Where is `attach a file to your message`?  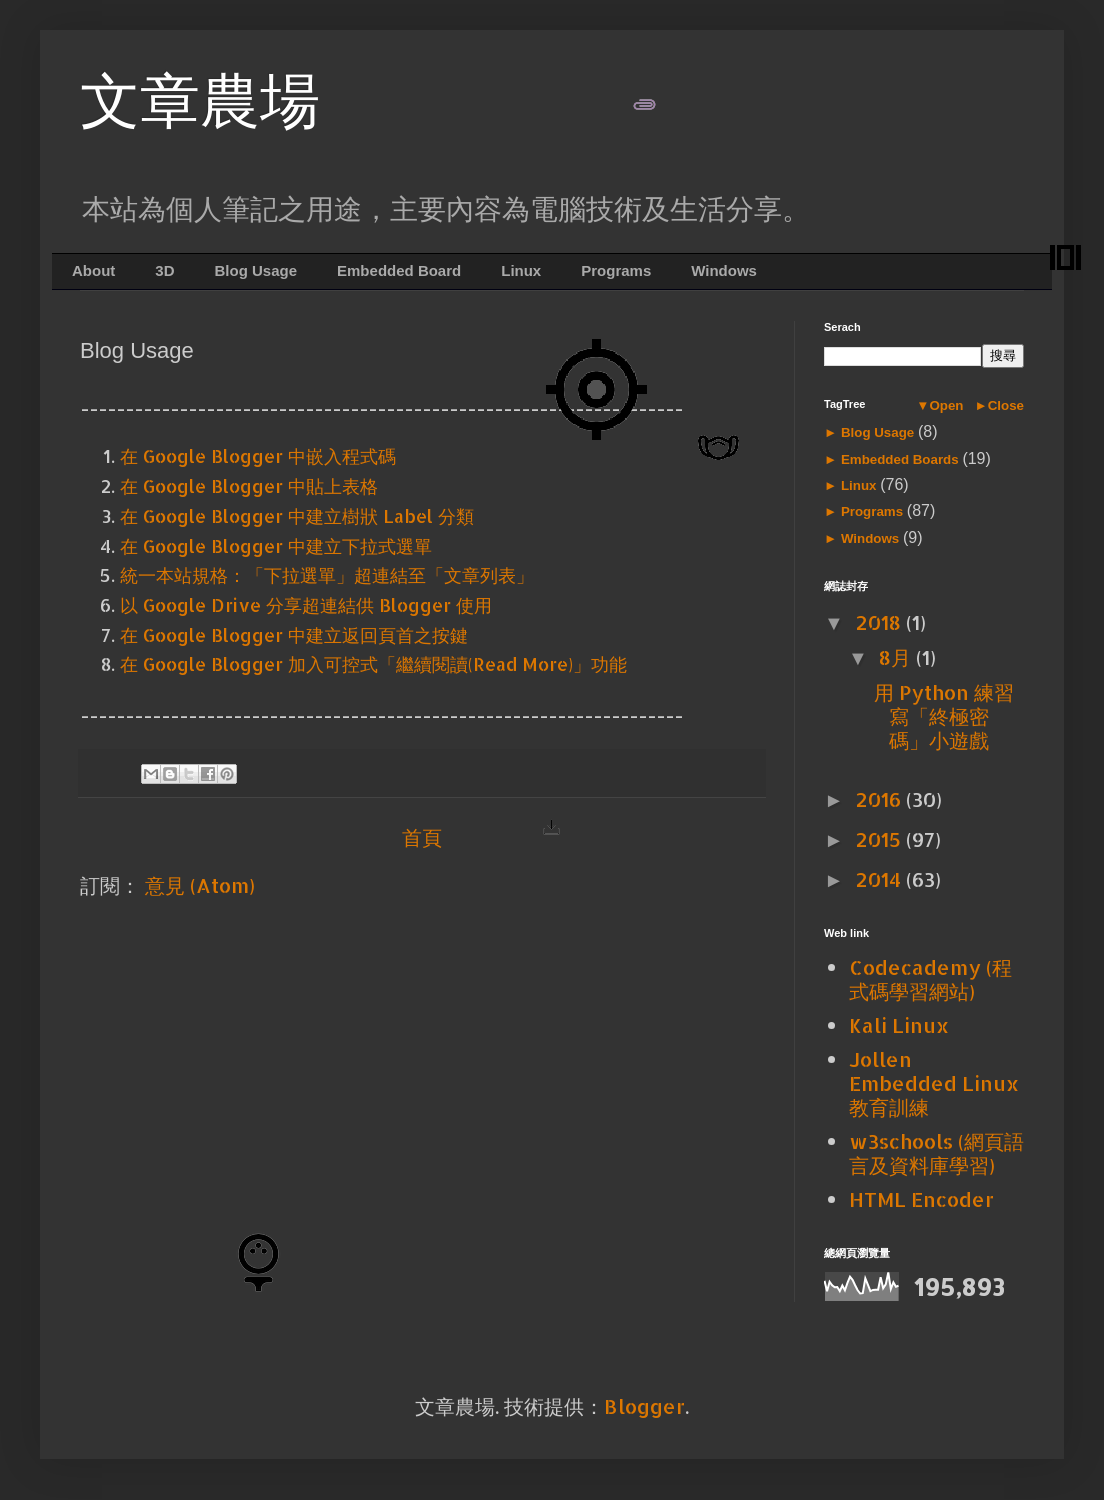
attach a file to your message is located at coordinates (644, 104).